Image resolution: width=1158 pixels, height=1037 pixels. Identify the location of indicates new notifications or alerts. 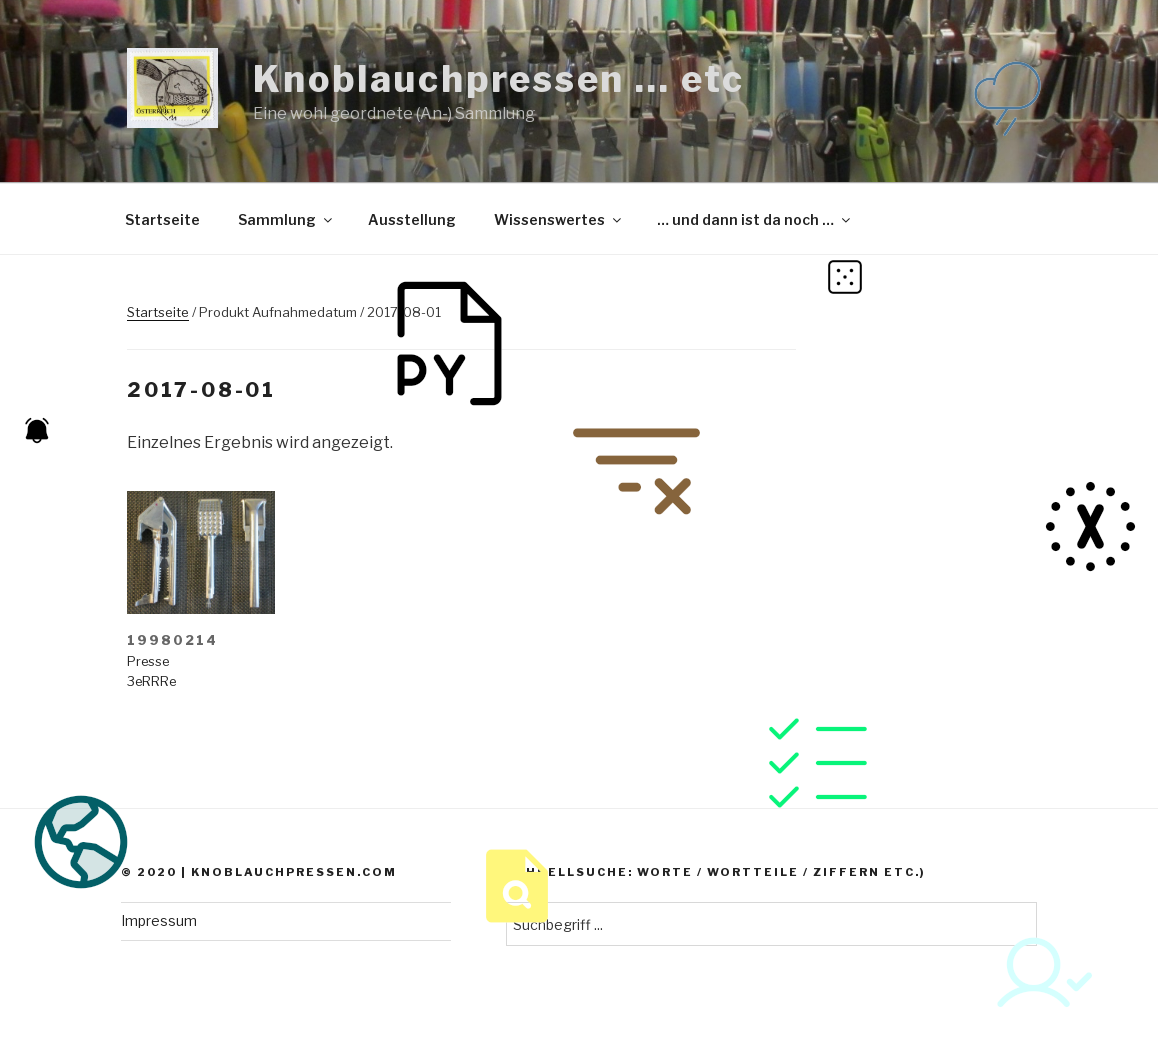
(37, 431).